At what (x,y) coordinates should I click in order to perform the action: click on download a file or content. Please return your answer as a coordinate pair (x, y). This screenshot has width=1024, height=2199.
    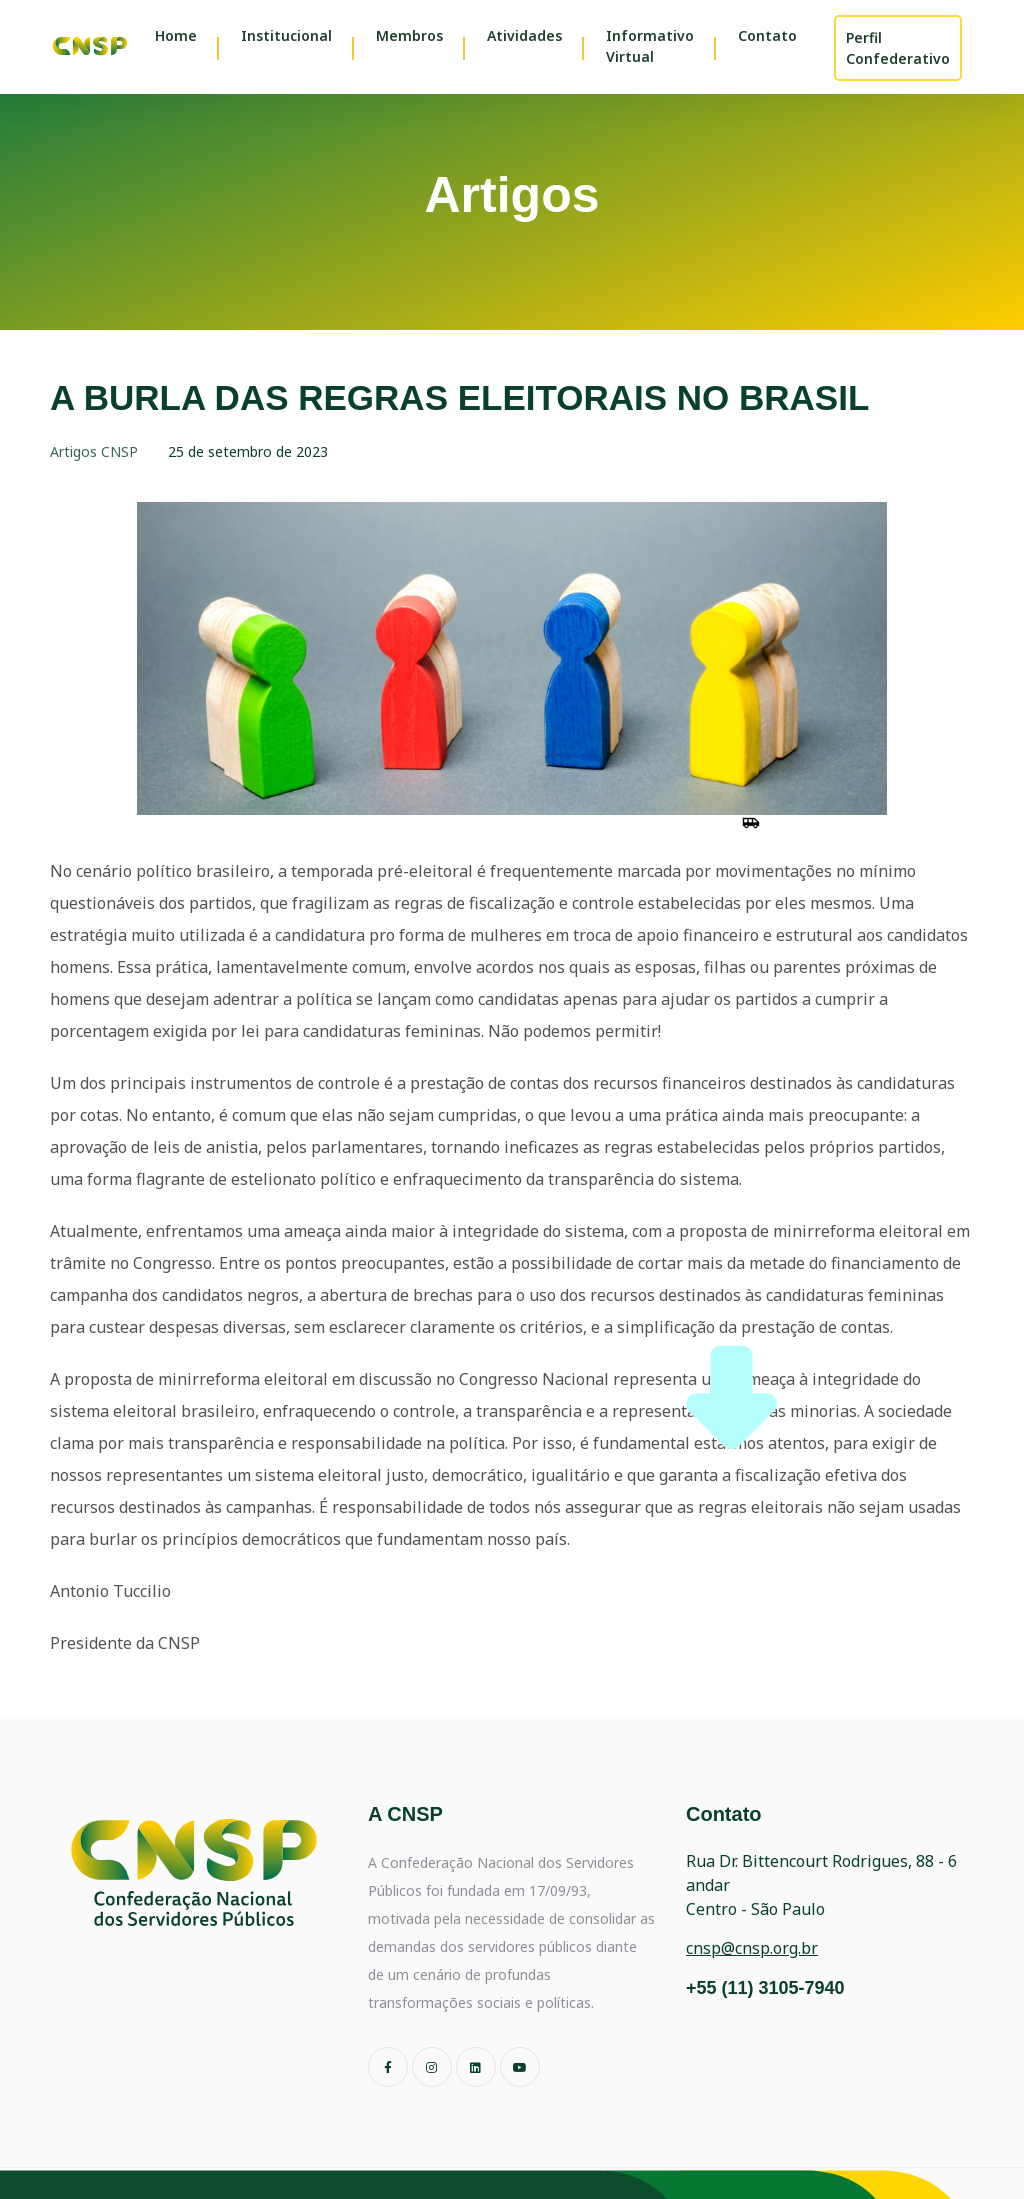
    Looking at the image, I should click on (731, 1398).